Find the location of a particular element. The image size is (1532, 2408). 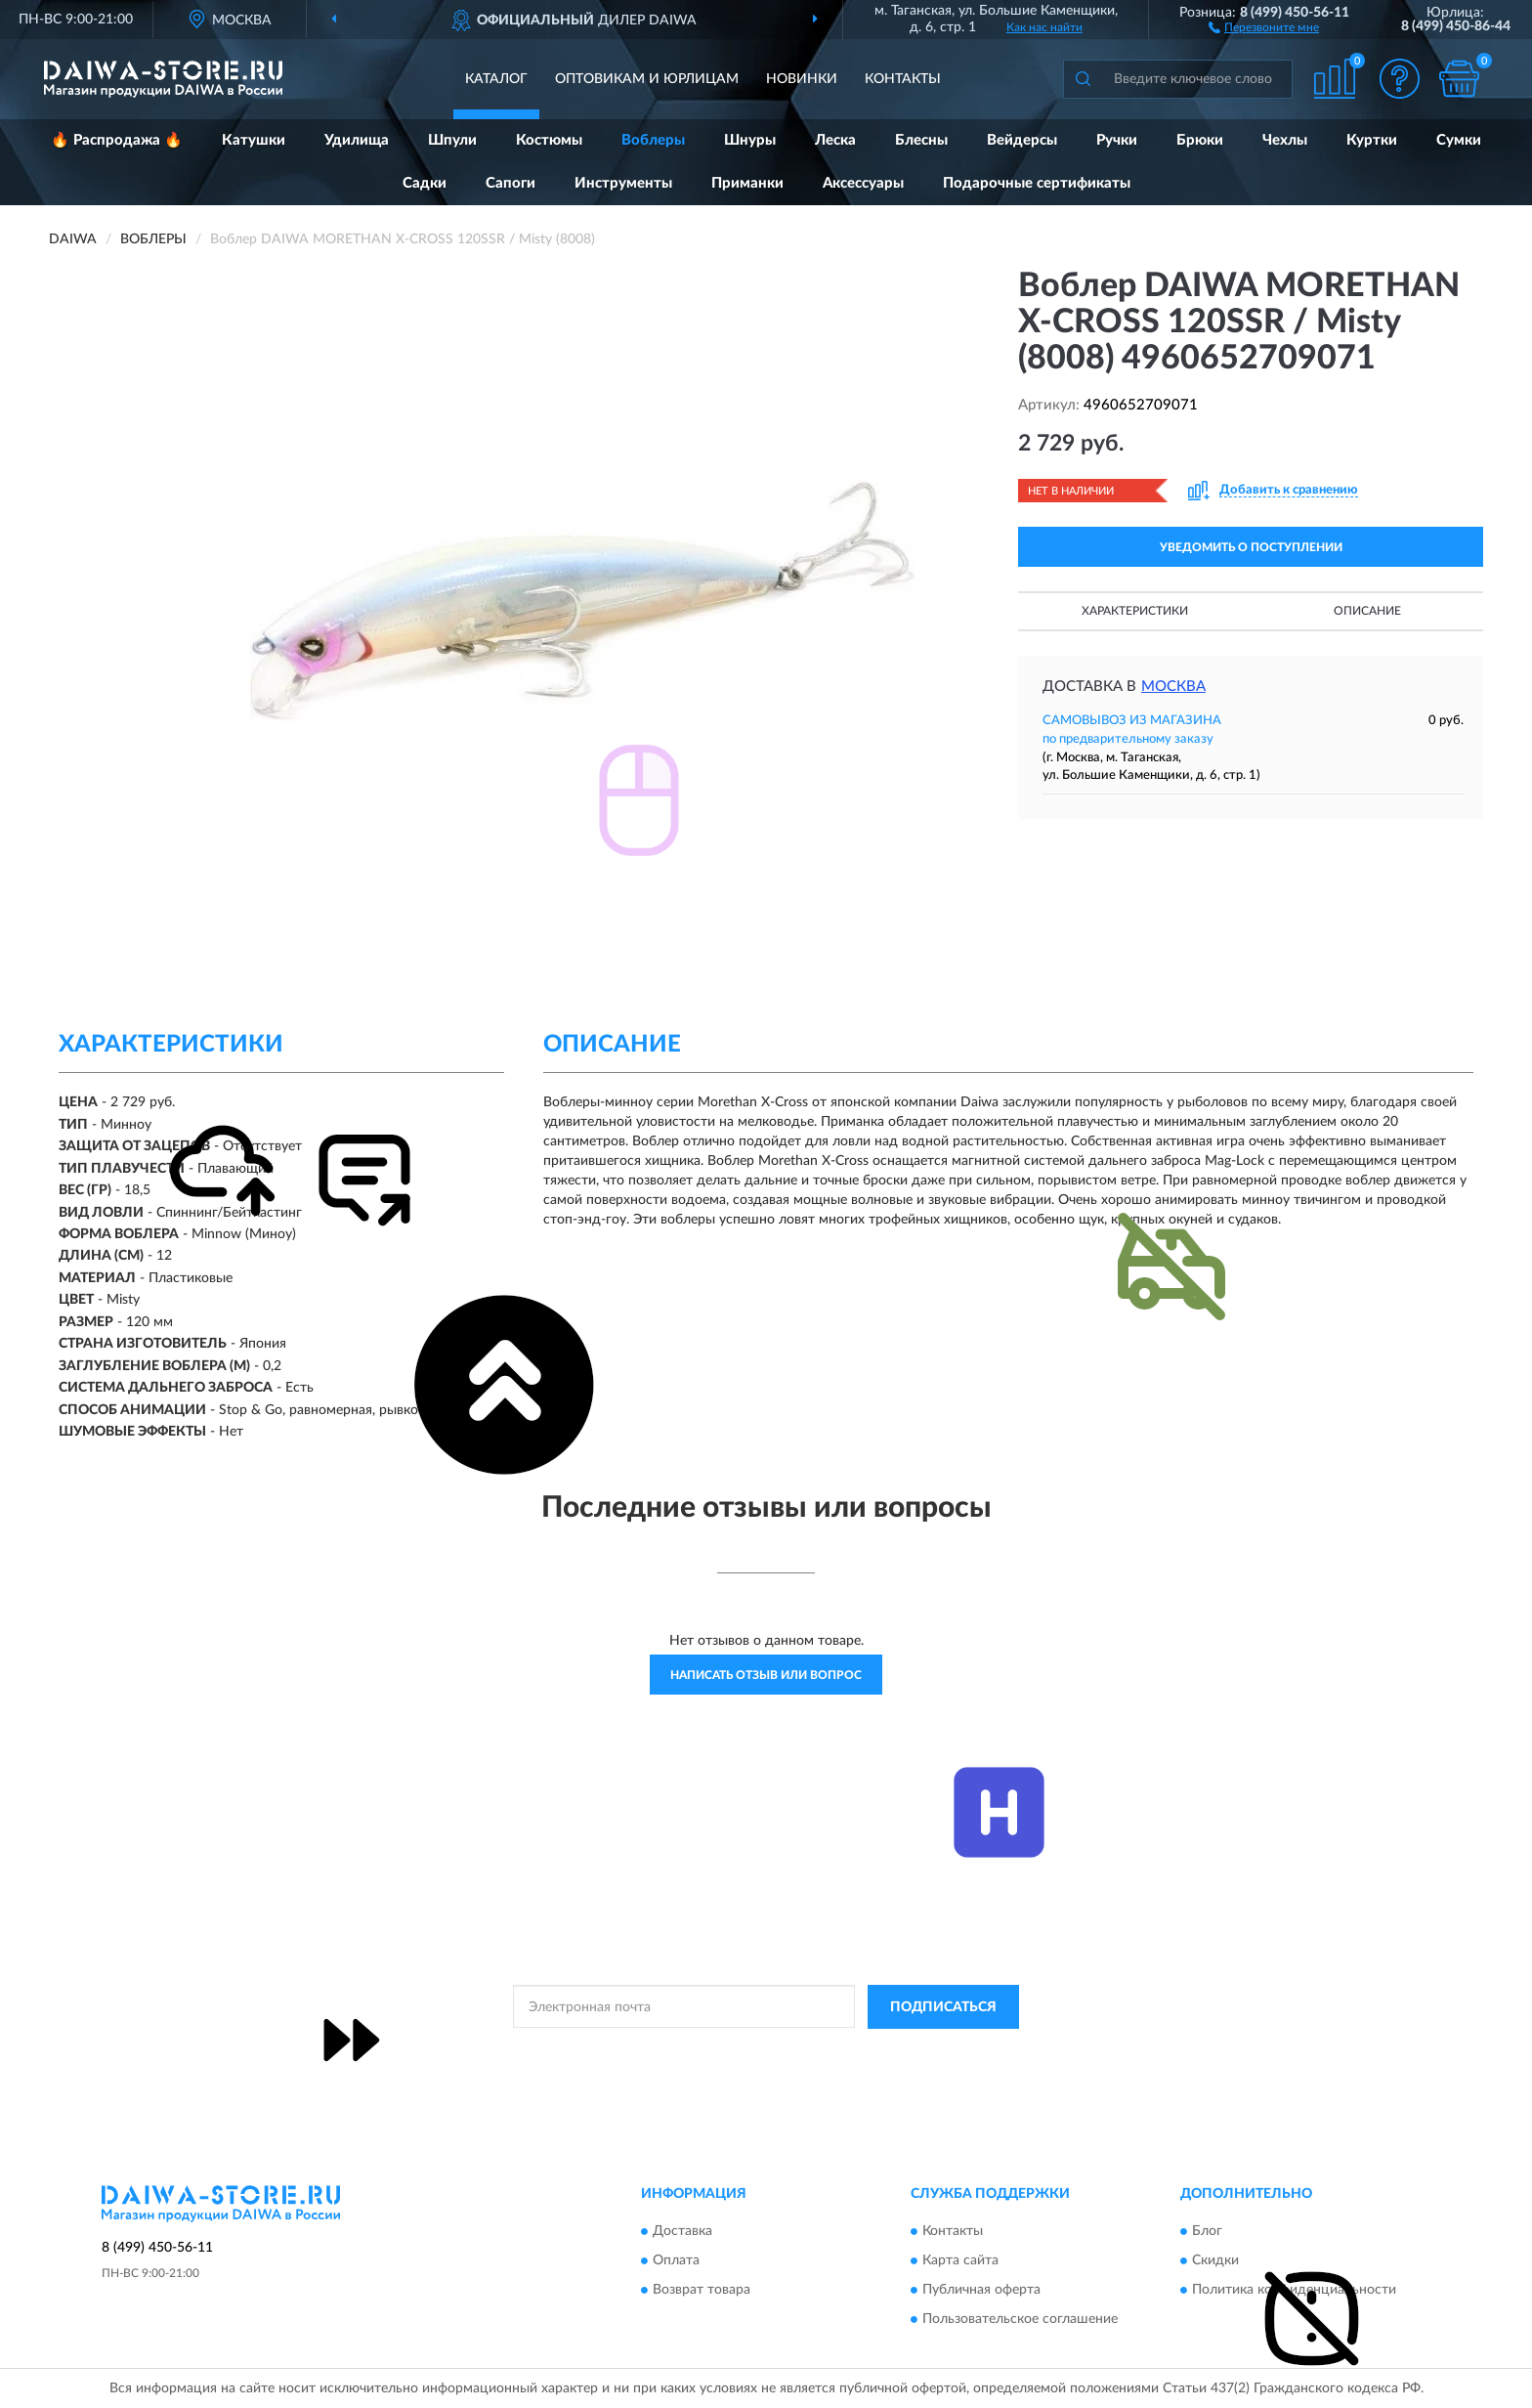

disable or mute alert notifications is located at coordinates (1311, 2318).